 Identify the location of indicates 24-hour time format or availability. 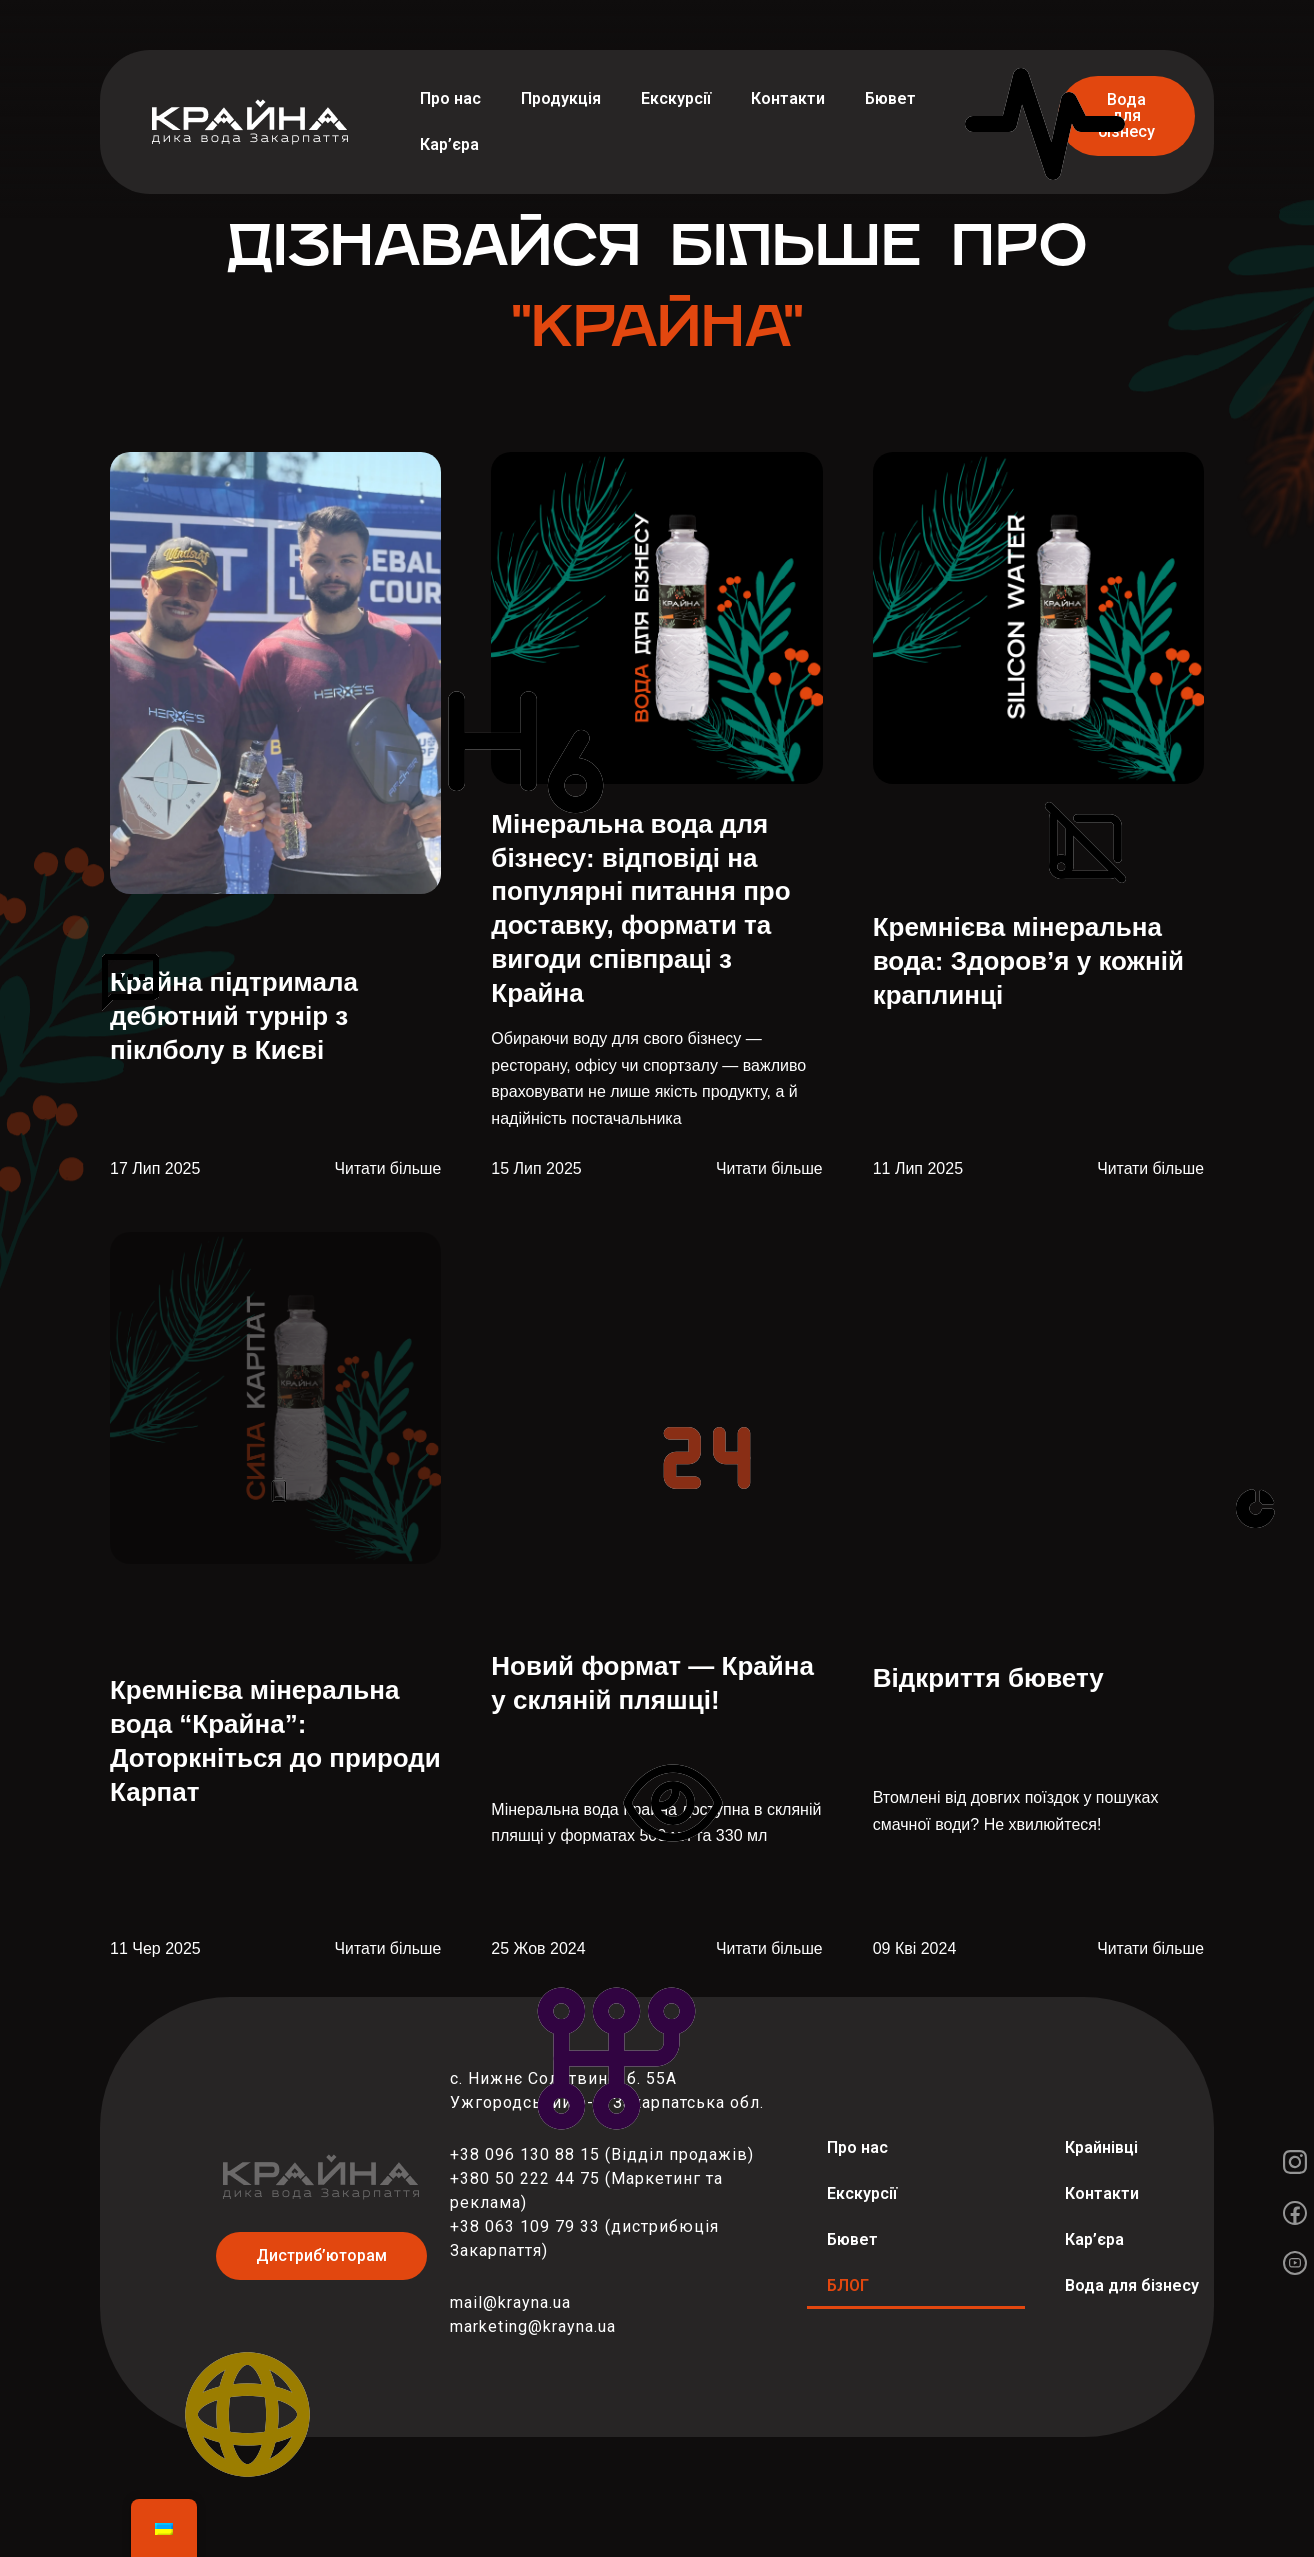
(707, 1458).